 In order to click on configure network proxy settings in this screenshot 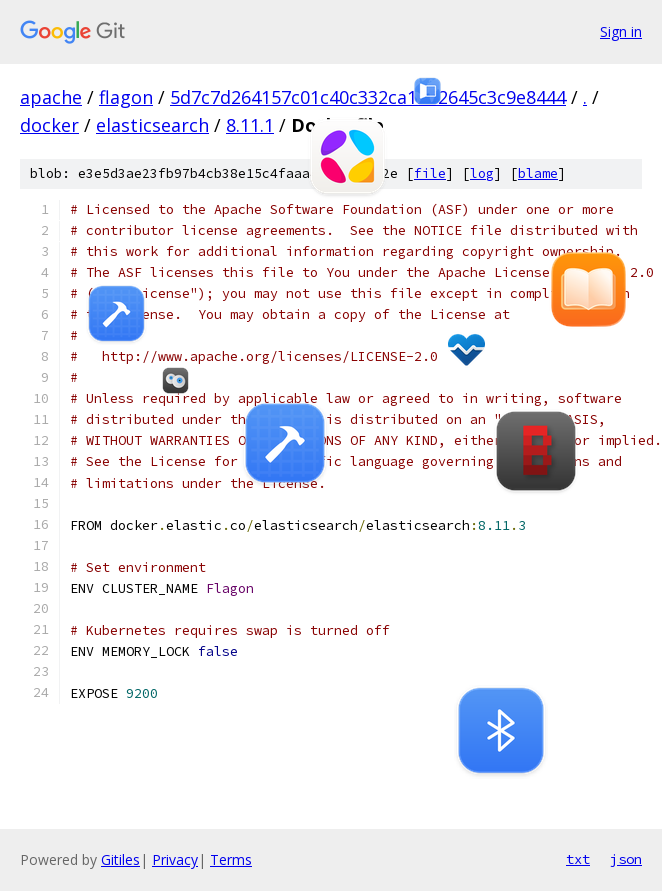, I will do `click(427, 91)`.